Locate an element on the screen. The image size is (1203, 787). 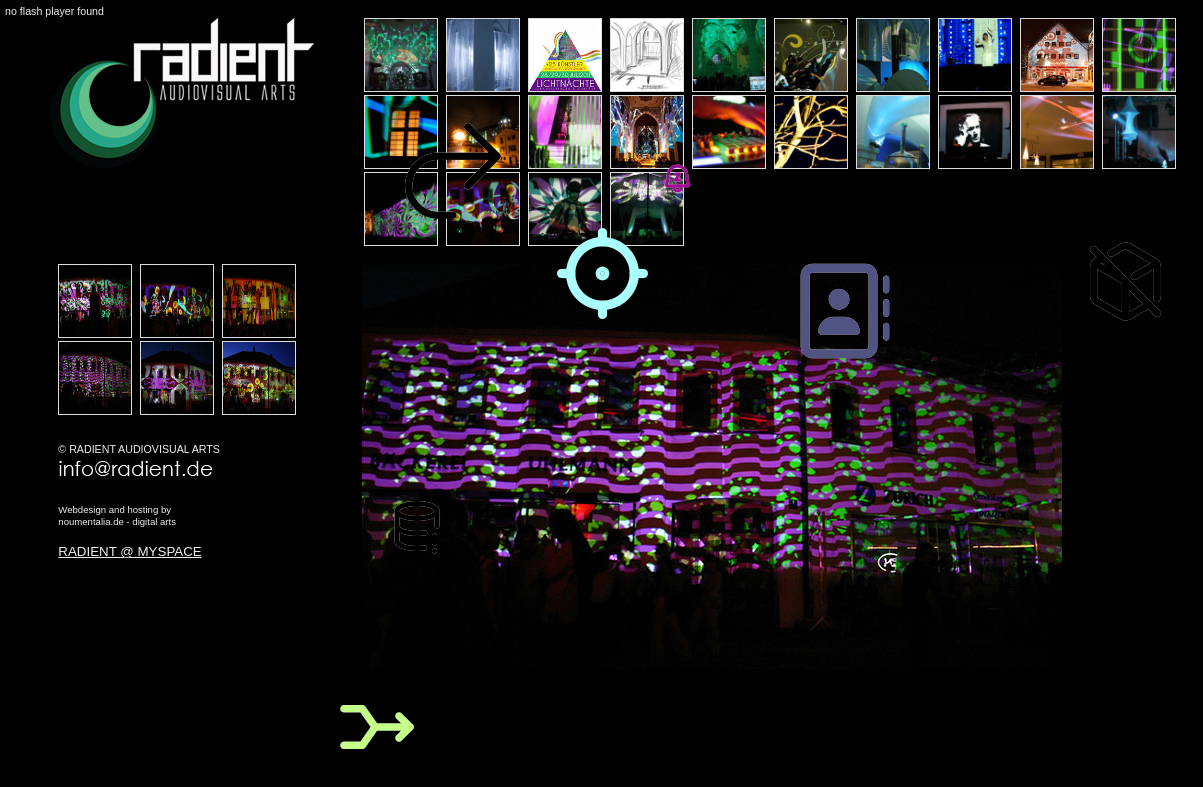
enable sleep mode or snooze notifications is located at coordinates (677, 178).